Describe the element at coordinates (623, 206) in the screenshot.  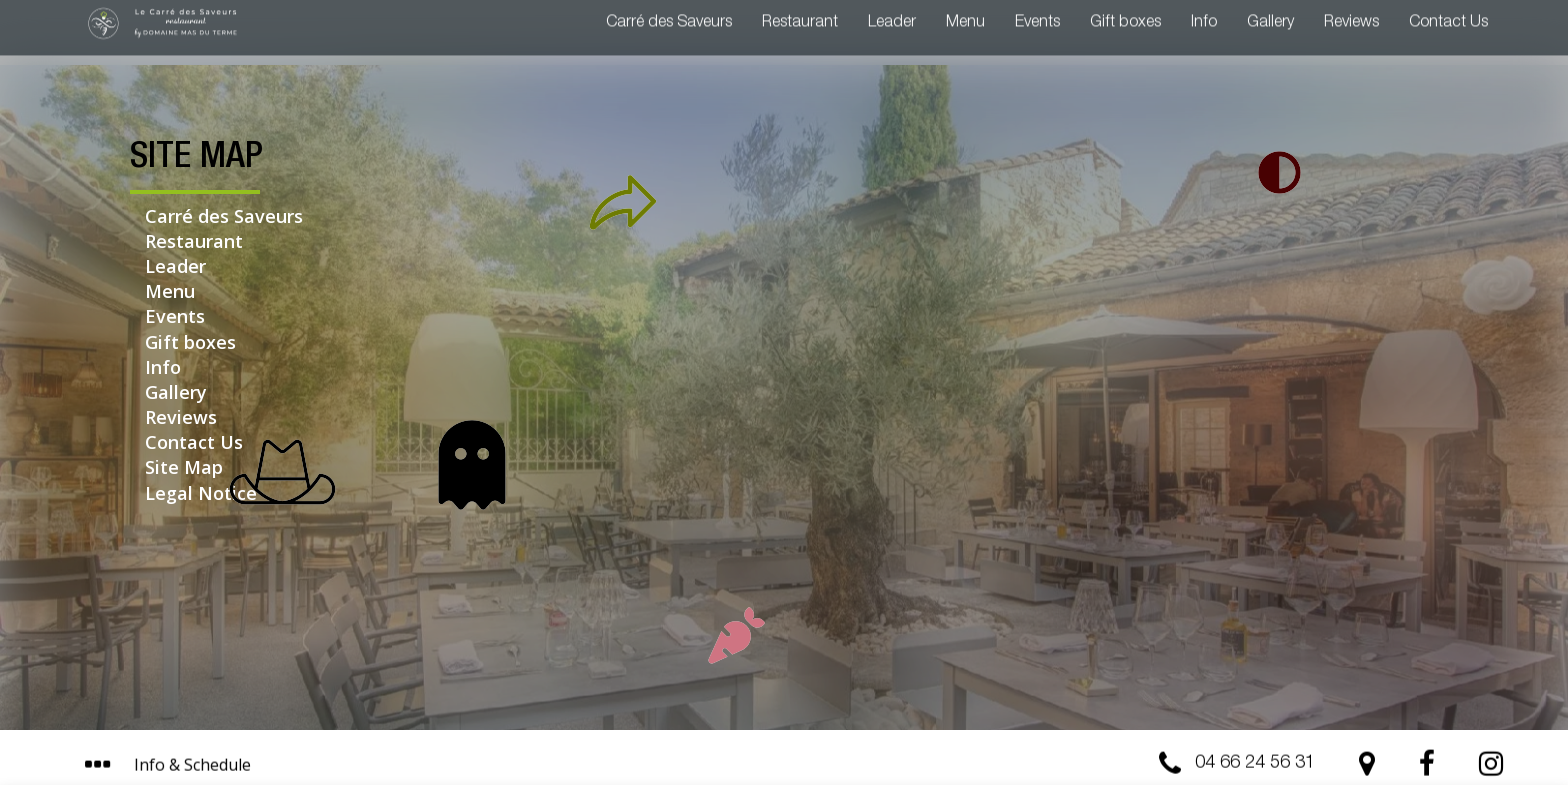
I see `share content with others` at that location.